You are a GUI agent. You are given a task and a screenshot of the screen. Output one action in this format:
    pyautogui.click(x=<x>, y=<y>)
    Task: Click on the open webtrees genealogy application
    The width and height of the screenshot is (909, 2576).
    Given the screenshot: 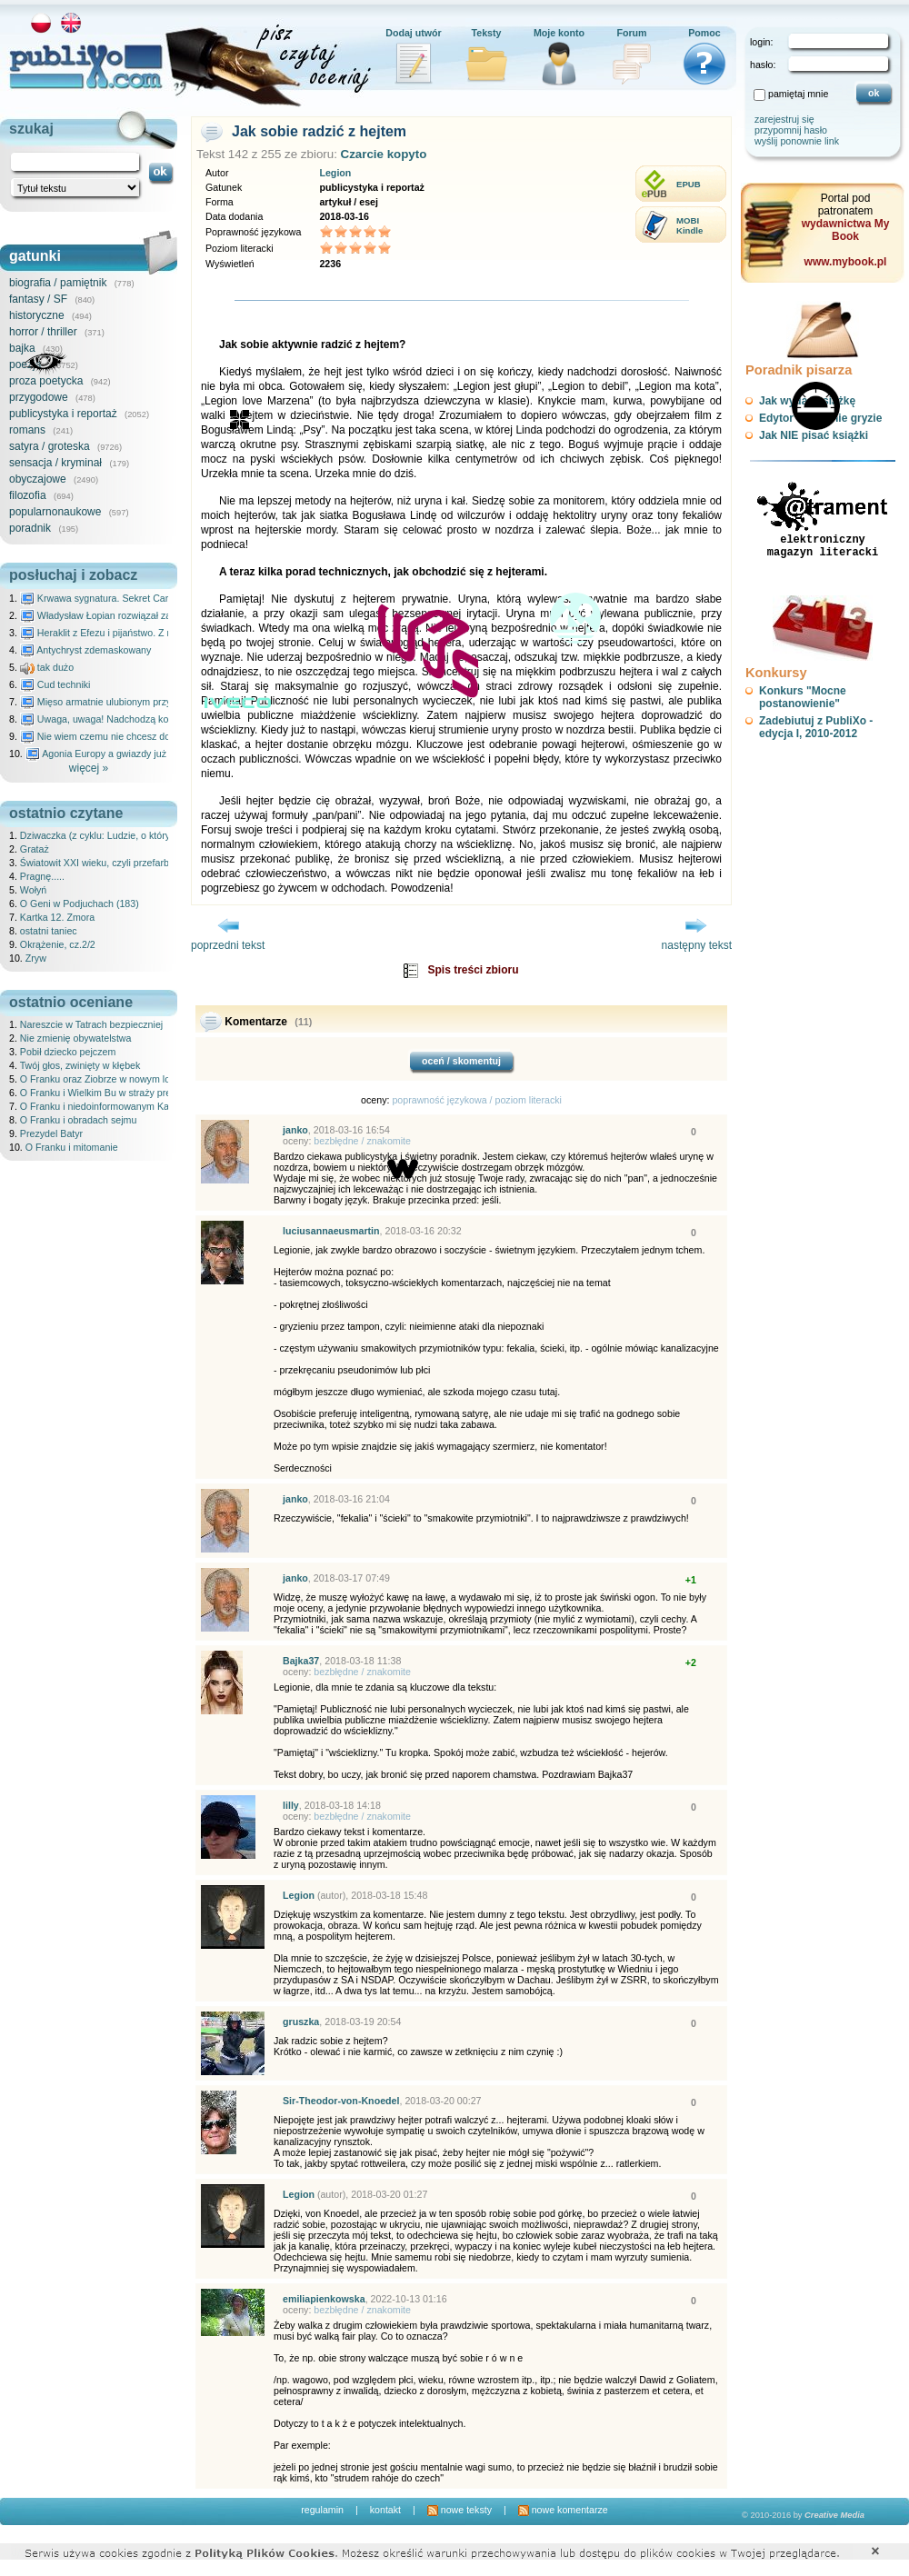 What is the action you would take?
    pyautogui.click(x=403, y=1169)
    